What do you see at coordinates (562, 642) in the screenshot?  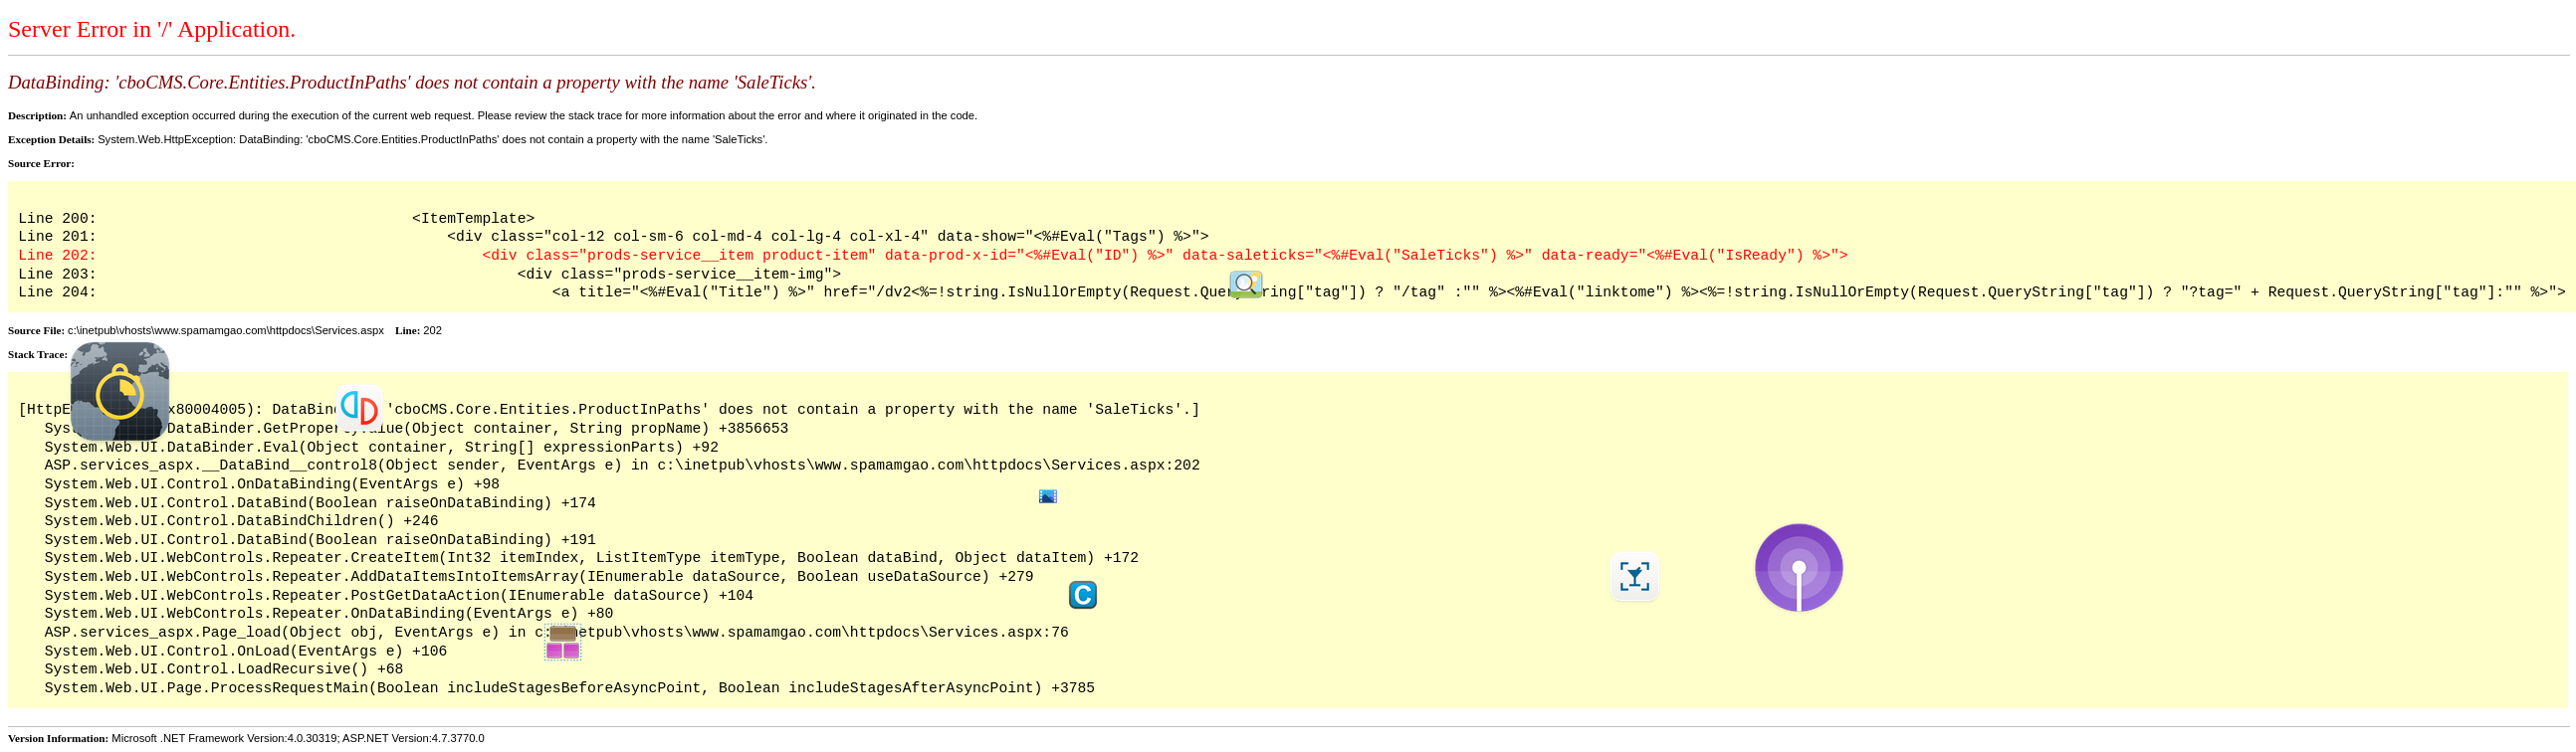 I see `select all items in the current view` at bounding box center [562, 642].